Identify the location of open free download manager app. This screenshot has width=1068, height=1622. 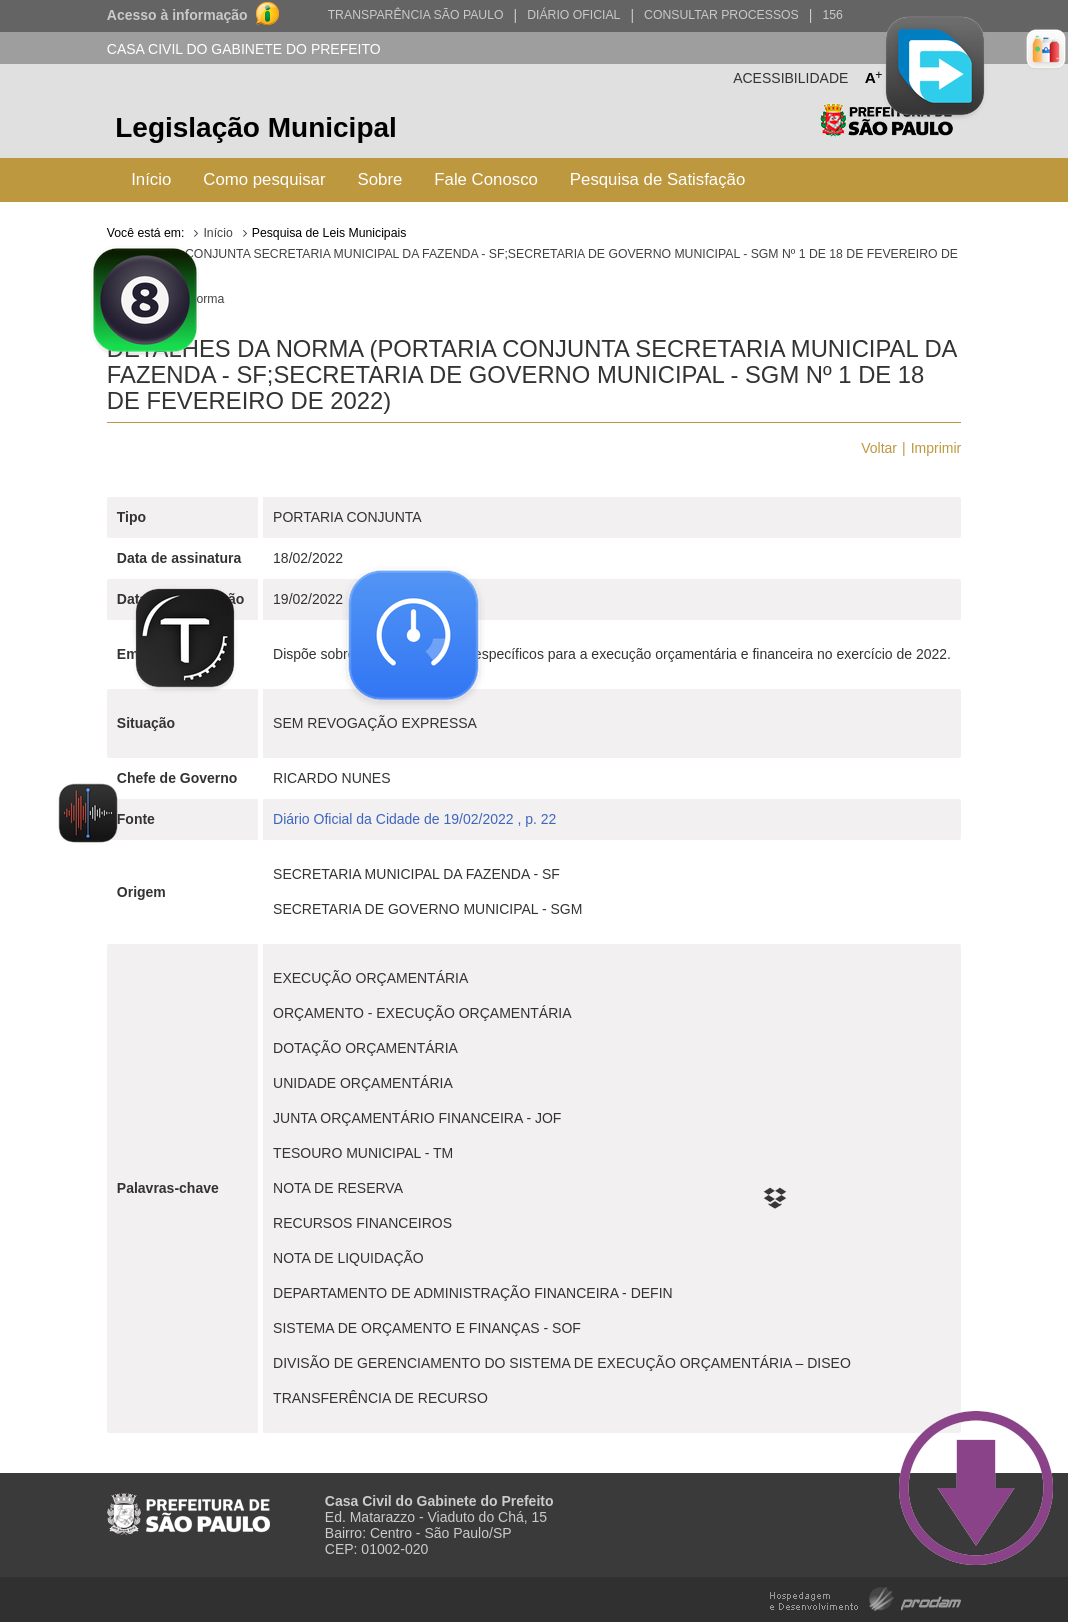
(935, 66).